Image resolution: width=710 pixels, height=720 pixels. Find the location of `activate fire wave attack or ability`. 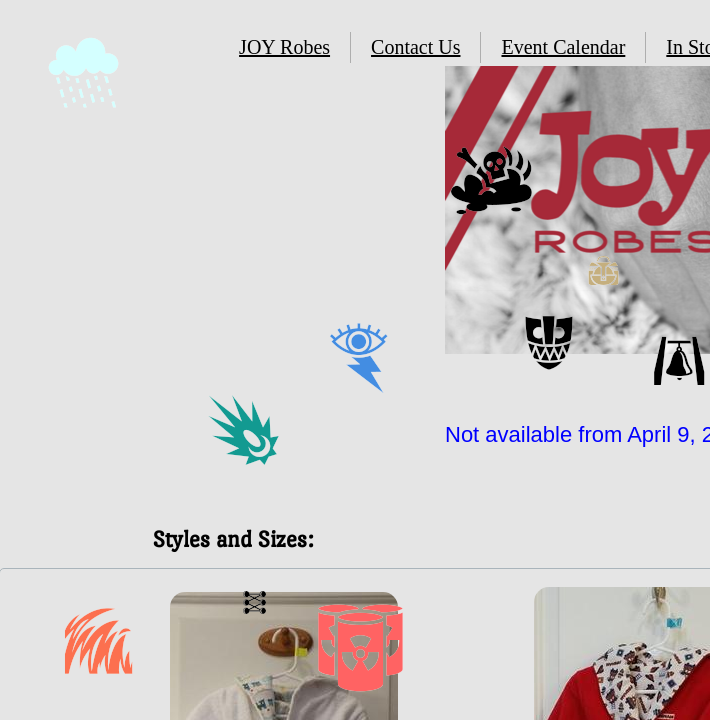

activate fire wave attack or ability is located at coordinates (98, 640).